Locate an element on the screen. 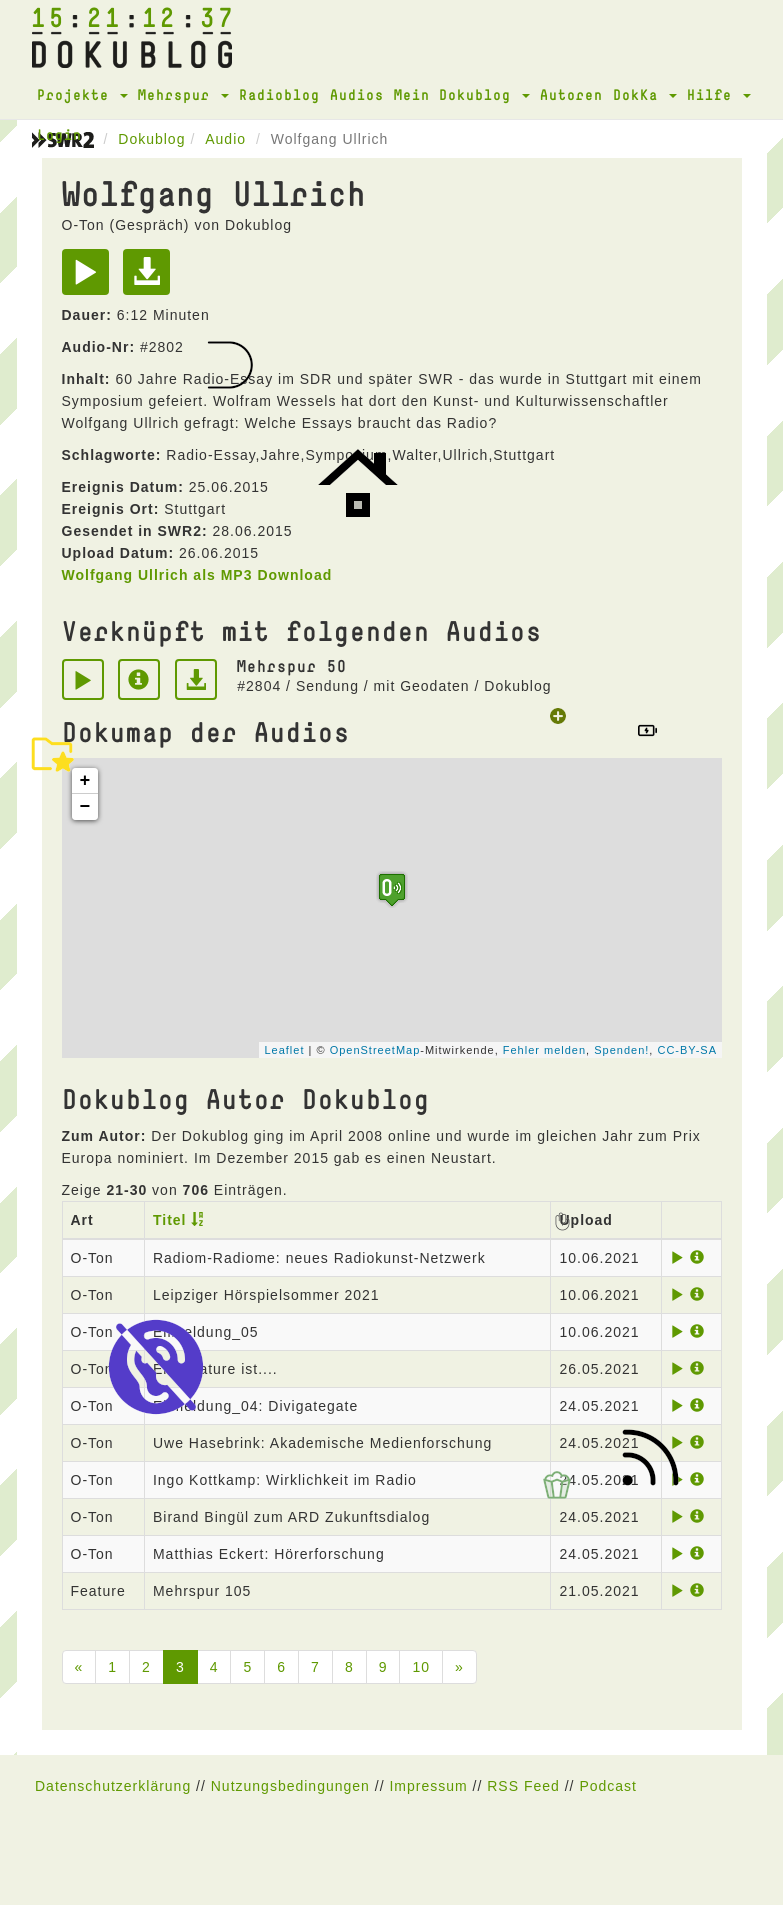 This screenshot has height=1905, width=783. mute or disable hearing assistance features is located at coordinates (156, 1367).